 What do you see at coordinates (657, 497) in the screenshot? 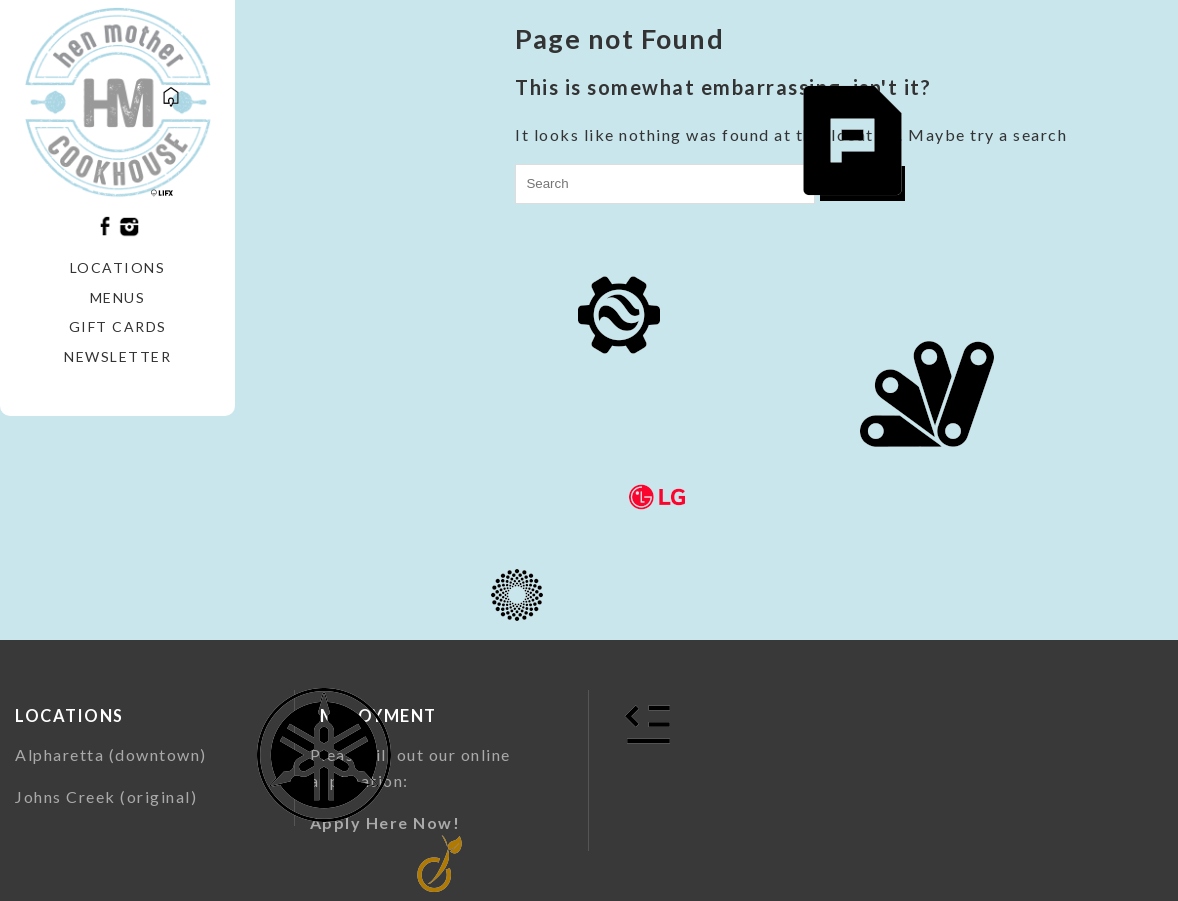
I see `LG brand logo or product identifier` at bounding box center [657, 497].